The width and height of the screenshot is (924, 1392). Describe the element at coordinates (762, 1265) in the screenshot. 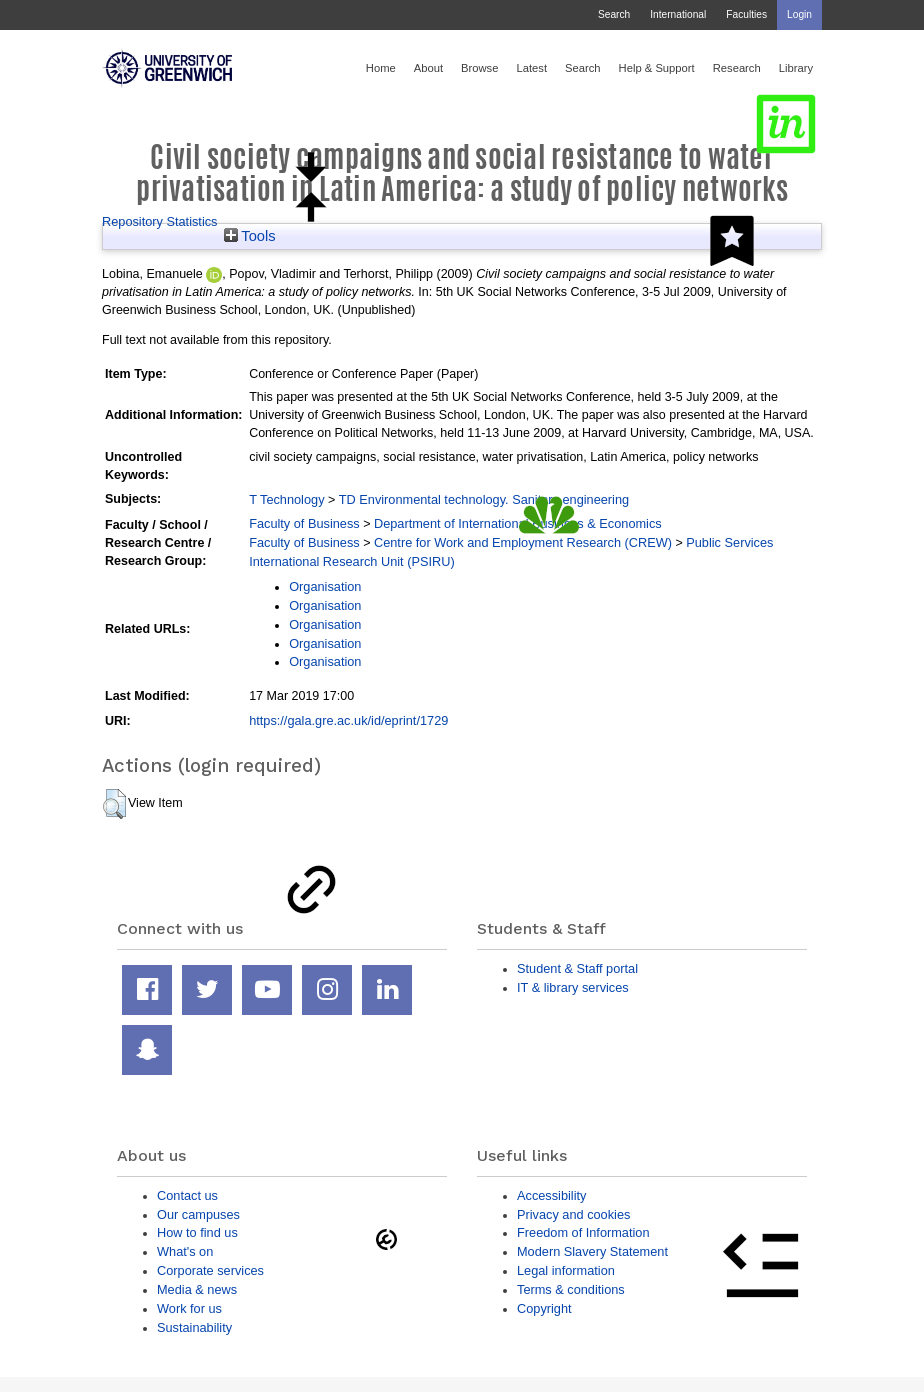

I see `collapse the sidebar menu` at that location.